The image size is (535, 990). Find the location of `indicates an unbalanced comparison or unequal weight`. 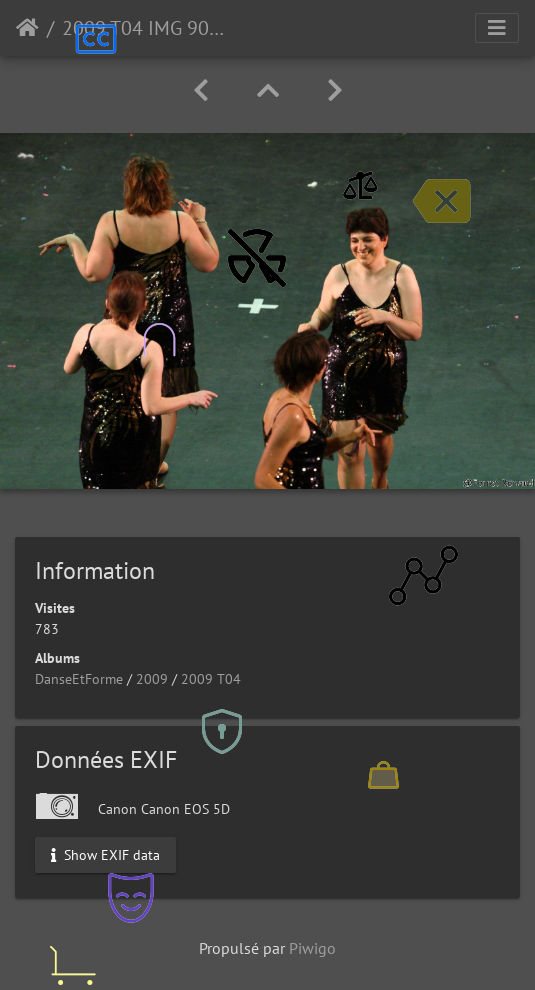

indicates an unbalanced comparison or unequal weight is located at coordinates (360, 185).